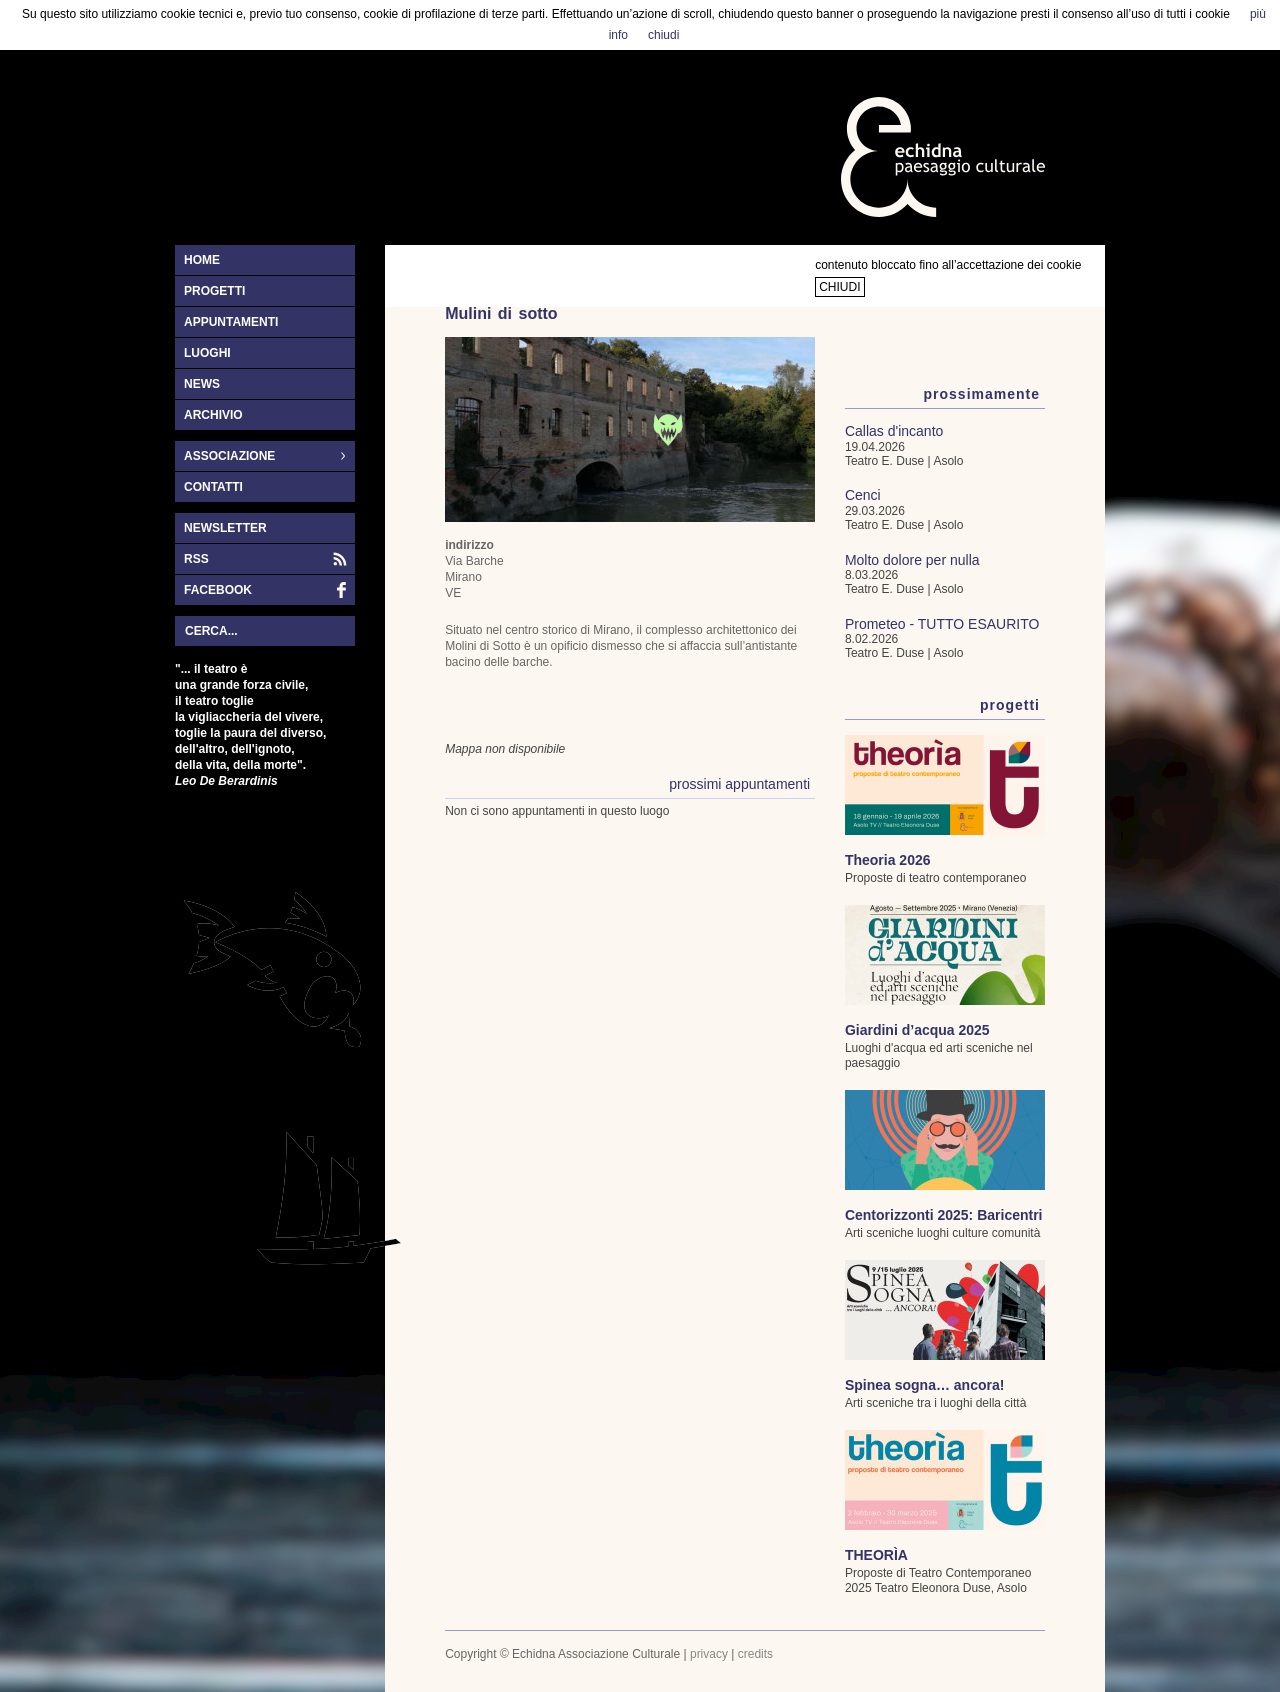  What do you see at coordinates (273, 961) in the screenshot?
I see `indicates predator-prey relationship in a game` at bounding box center [273, 961].